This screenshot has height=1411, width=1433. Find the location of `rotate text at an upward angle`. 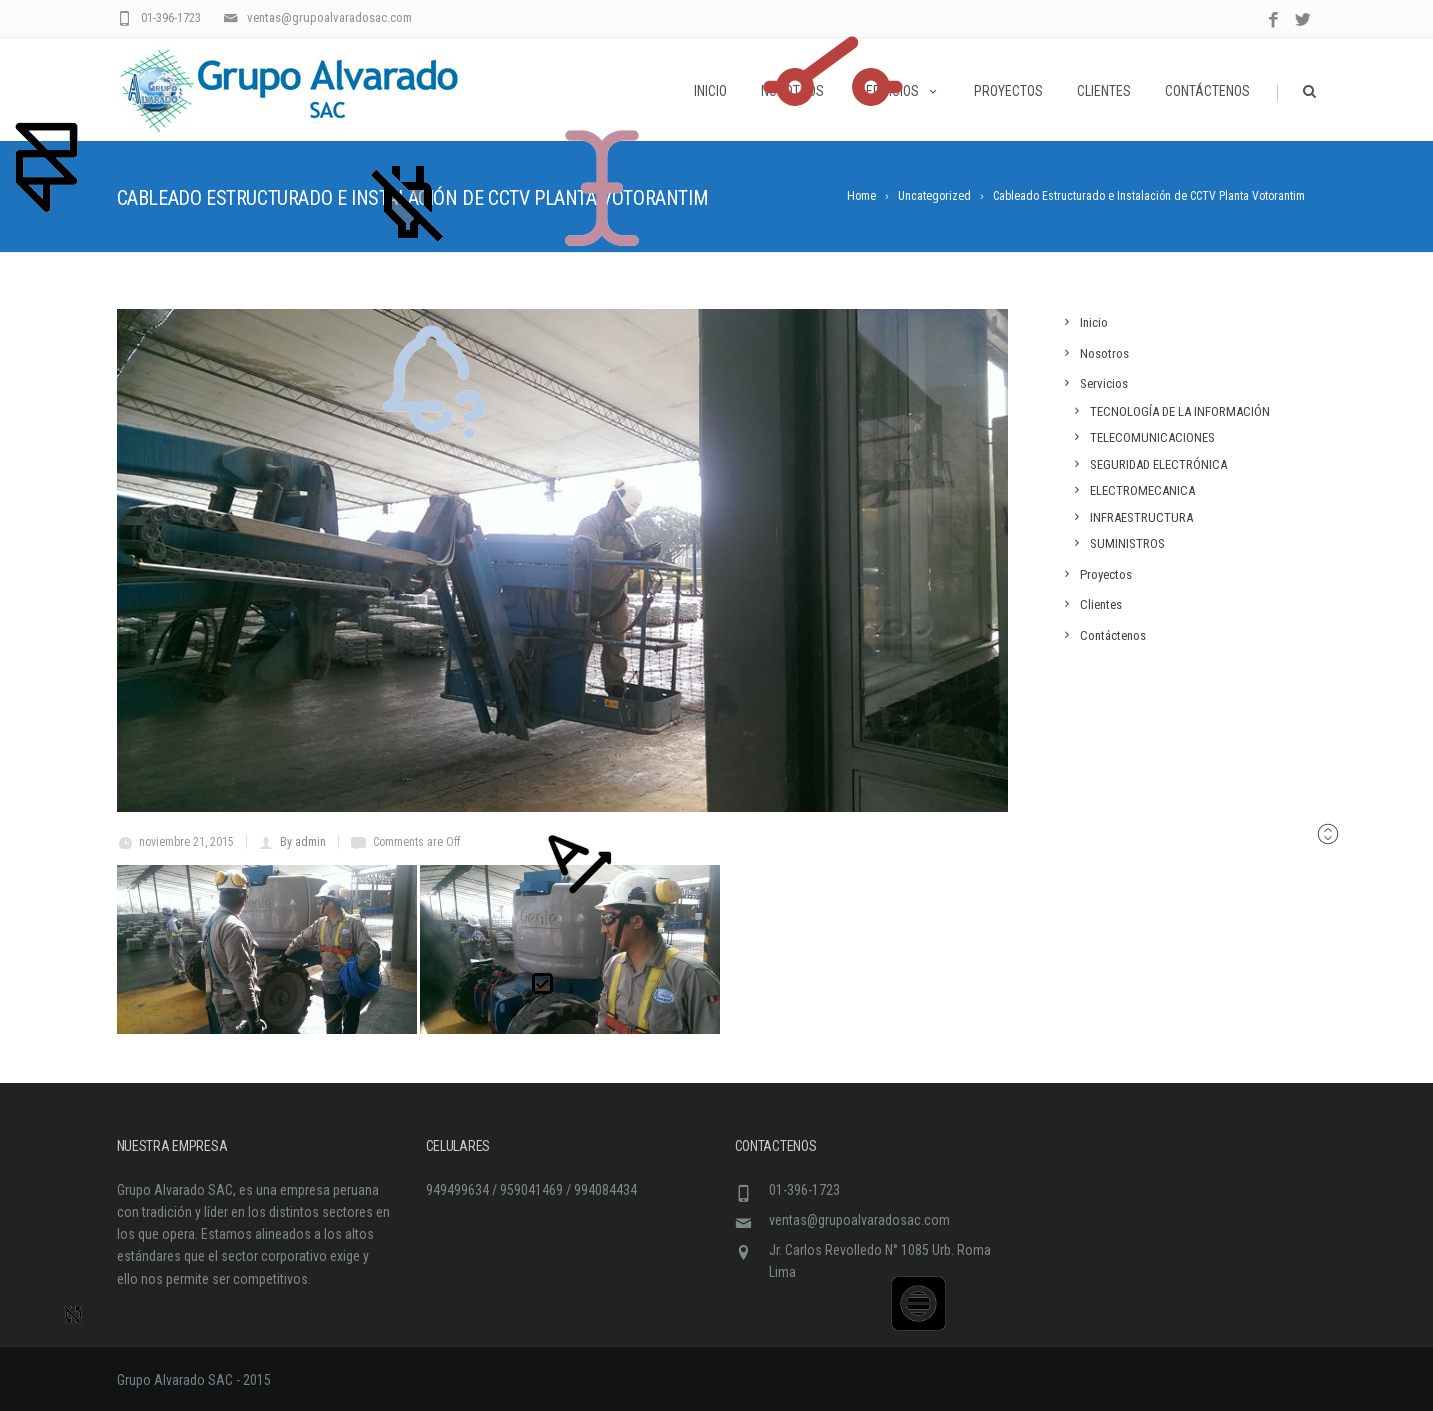

rotate text at an upward angle is located at coordinates (578, 862).